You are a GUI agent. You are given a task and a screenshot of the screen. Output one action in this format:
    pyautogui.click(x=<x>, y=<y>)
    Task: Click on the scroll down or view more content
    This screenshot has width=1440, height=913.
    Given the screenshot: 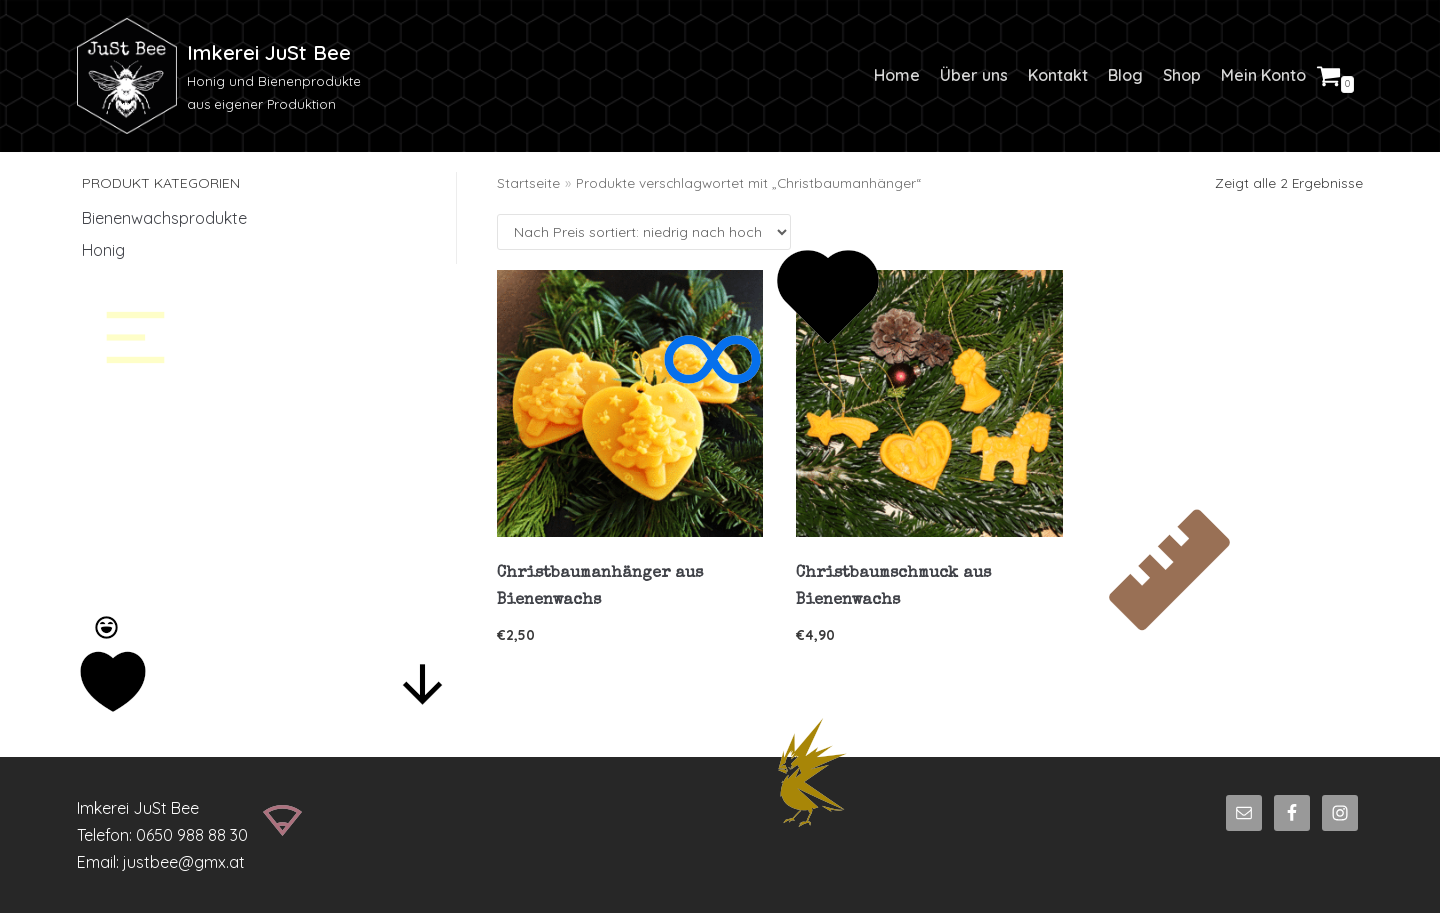 What is the action you would take?
    pyautogui.click(x=422, y=684)
    